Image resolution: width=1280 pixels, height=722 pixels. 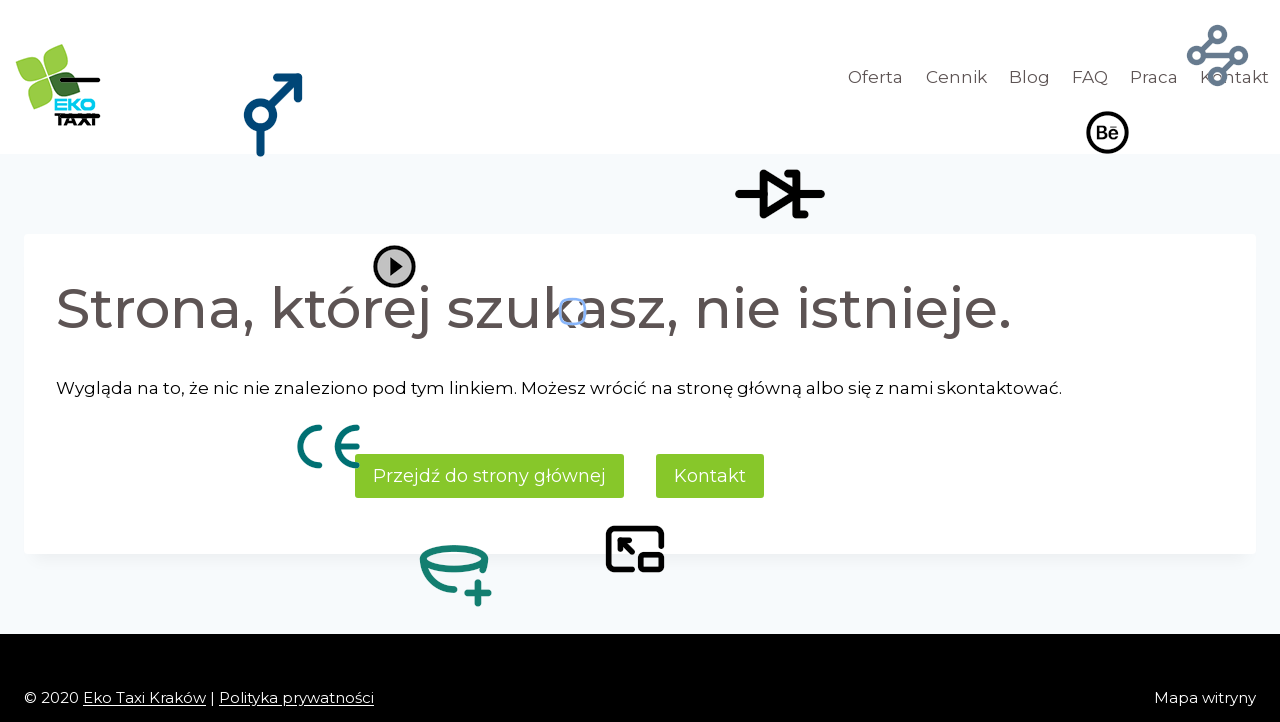 What do you see at coordinates (780, 194) in the screenshot?
I see `zener diode circuit component symbol` at bounding box center [780, 194].